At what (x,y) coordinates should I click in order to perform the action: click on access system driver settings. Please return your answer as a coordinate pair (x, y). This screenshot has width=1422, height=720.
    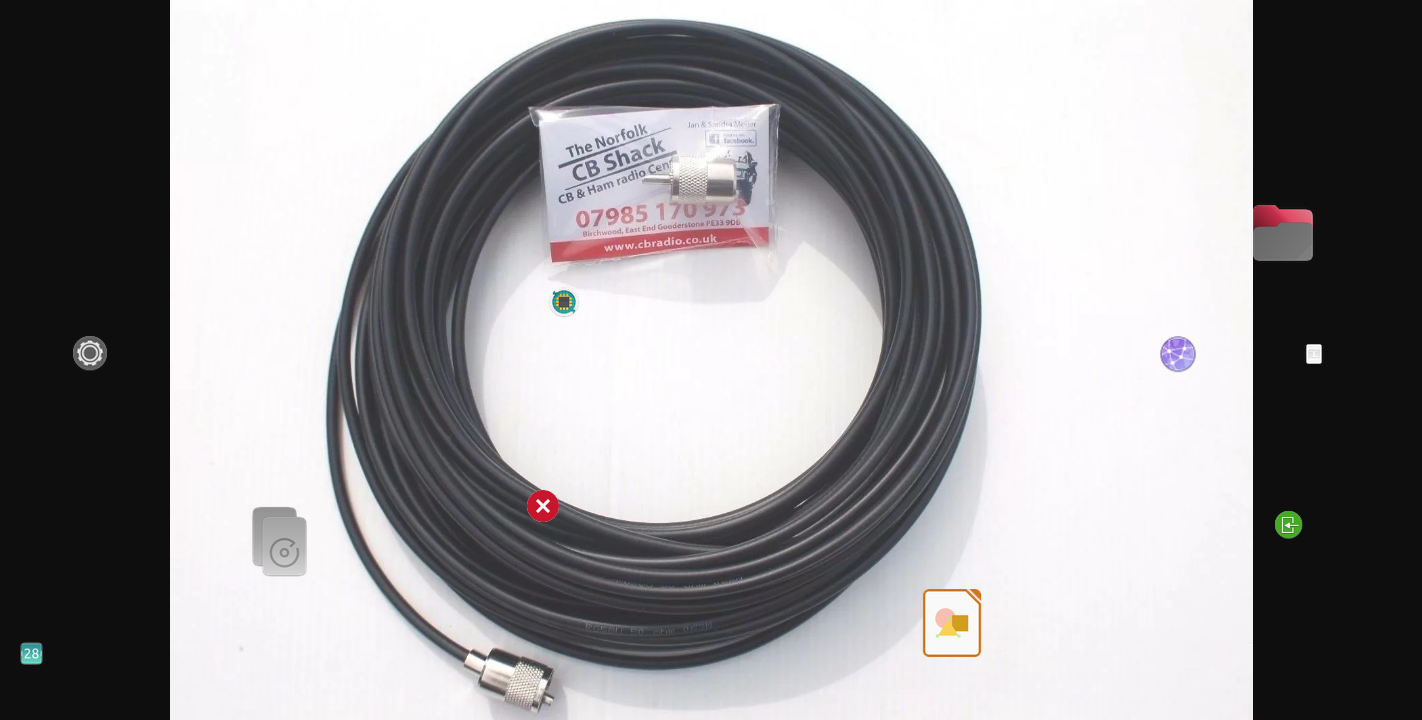
    Looking at the image, I should click on (564, 302).